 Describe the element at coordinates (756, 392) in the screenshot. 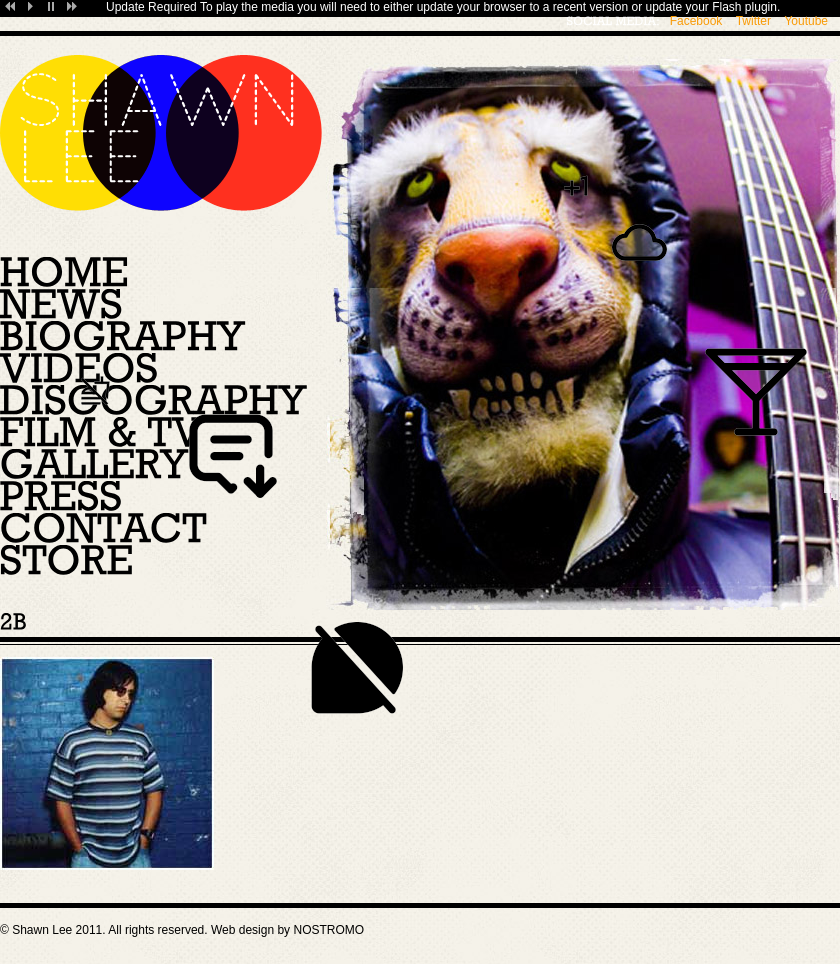

I see `browse cocktail or drink recipes` at that location.